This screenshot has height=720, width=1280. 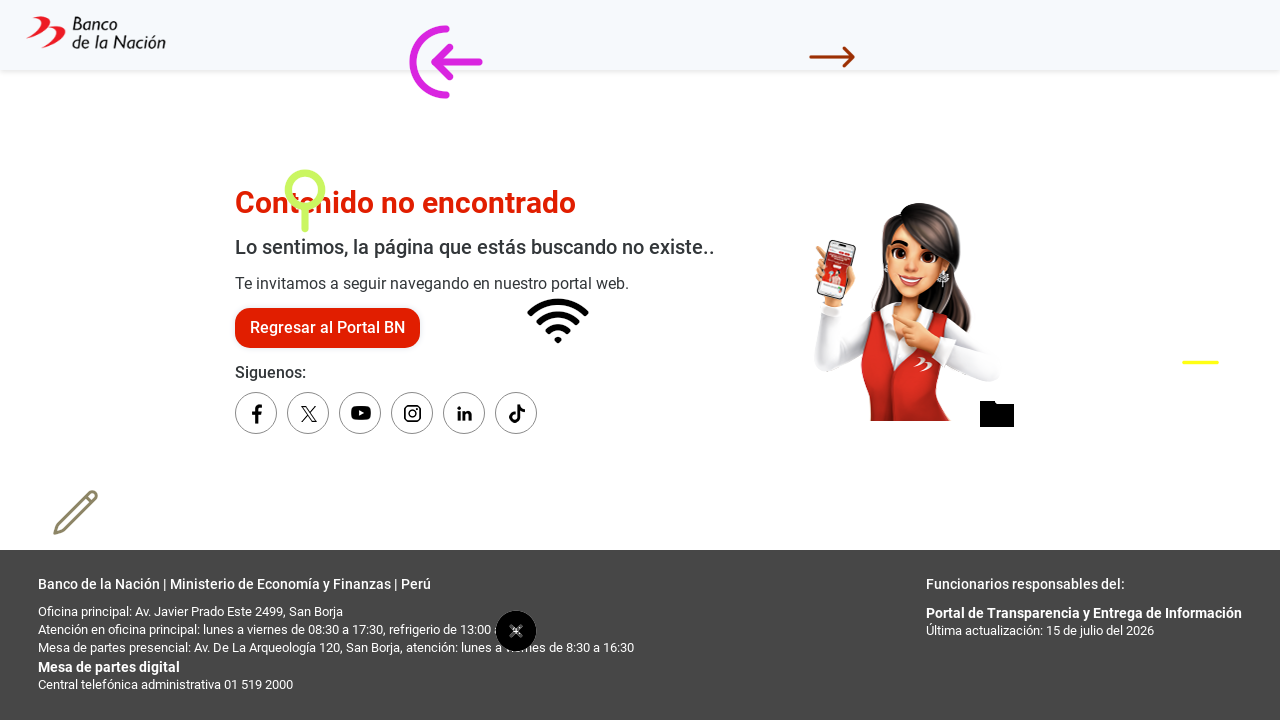 What do you see at coordinates (75, 512) in the screenshot?
I see `edit content or text` at bounding box center [75, 512].